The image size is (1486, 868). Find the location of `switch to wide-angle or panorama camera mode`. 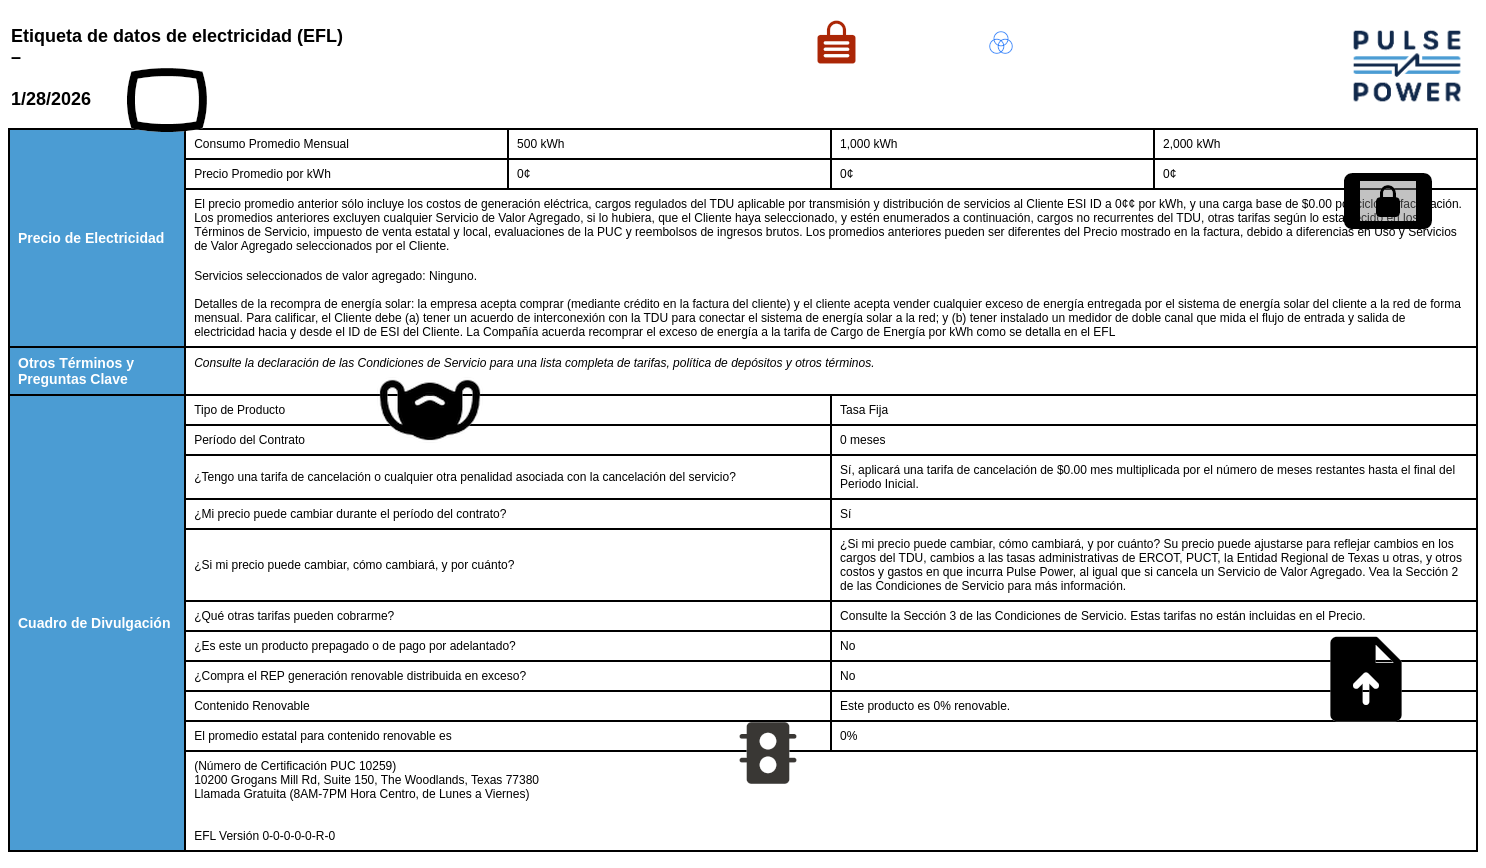

switch to wide-angle or panorama camera mode is located at coordinates (167, 100).